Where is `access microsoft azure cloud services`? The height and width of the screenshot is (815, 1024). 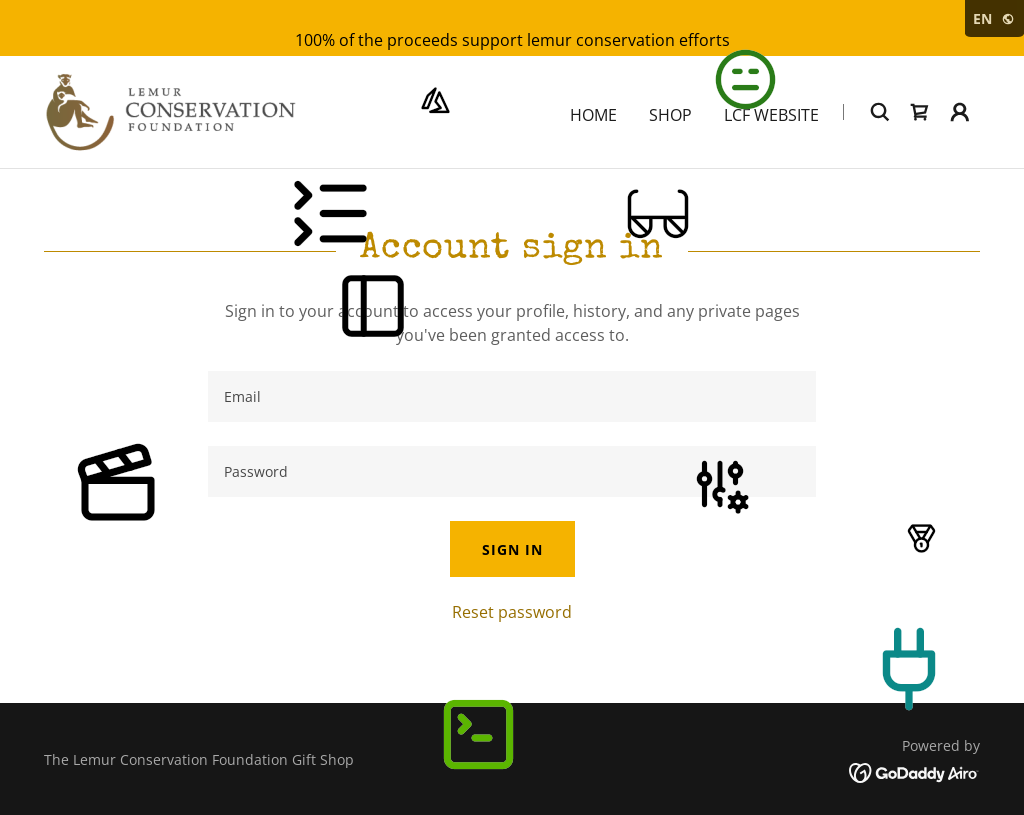 access microsoft azure cloud services is located at coordinates (435, 101).